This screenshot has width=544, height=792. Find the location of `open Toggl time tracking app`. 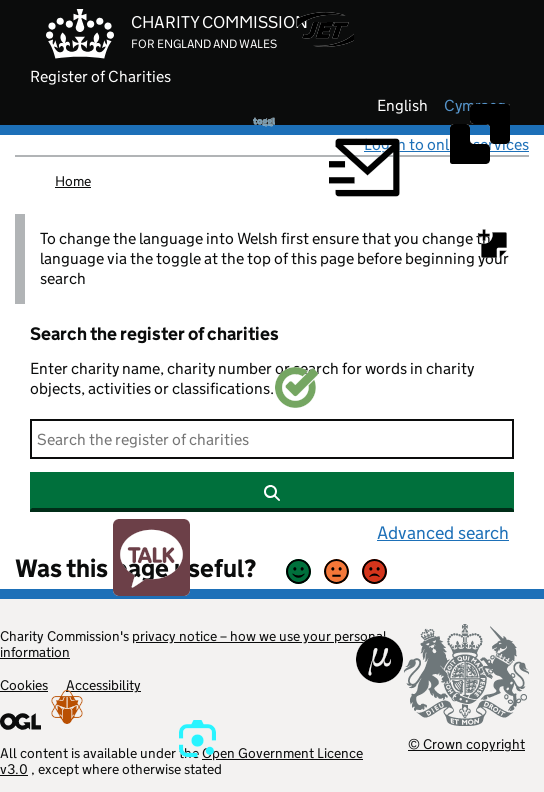

open Toggl time tracking app is located at coordinates (264, 122).